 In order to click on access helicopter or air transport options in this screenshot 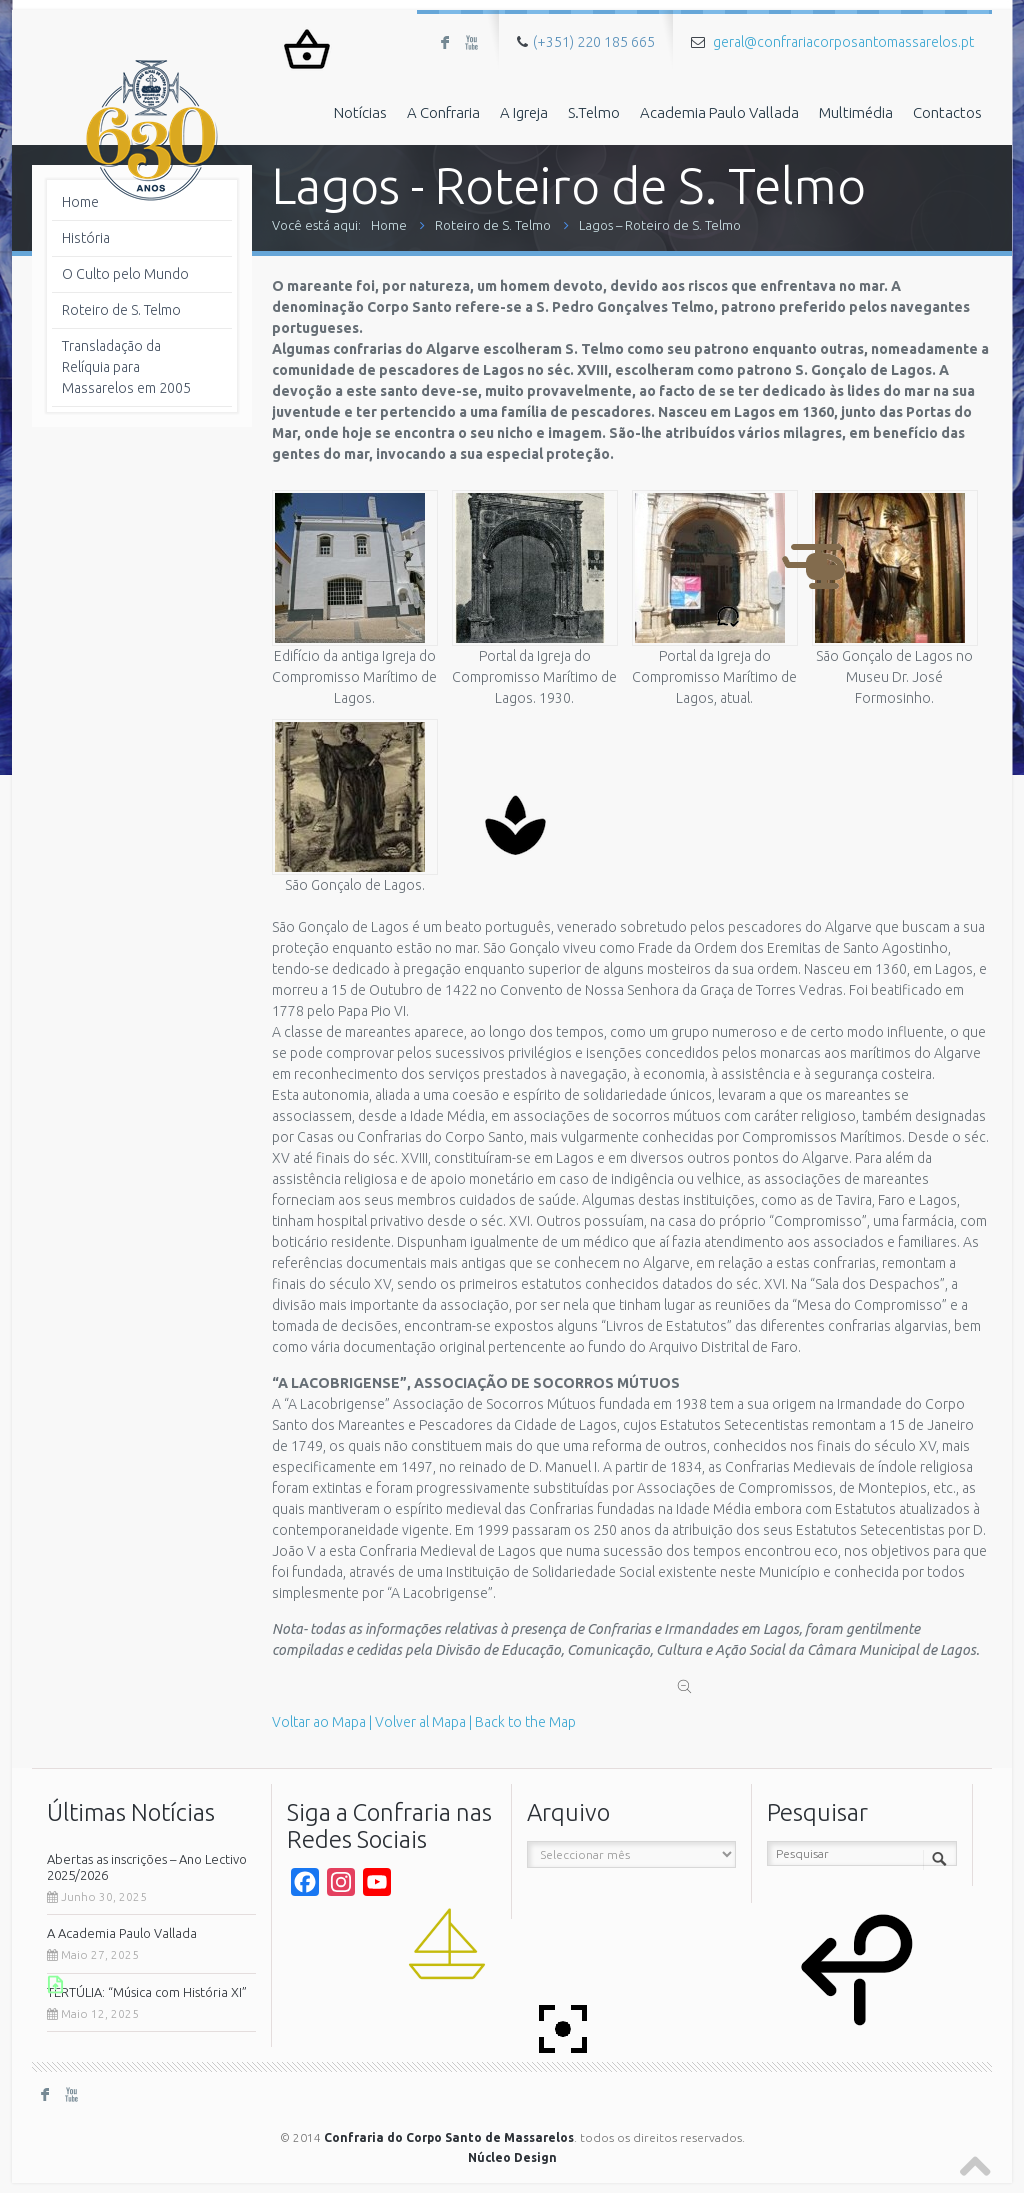, I will do `click(815, 565)`.